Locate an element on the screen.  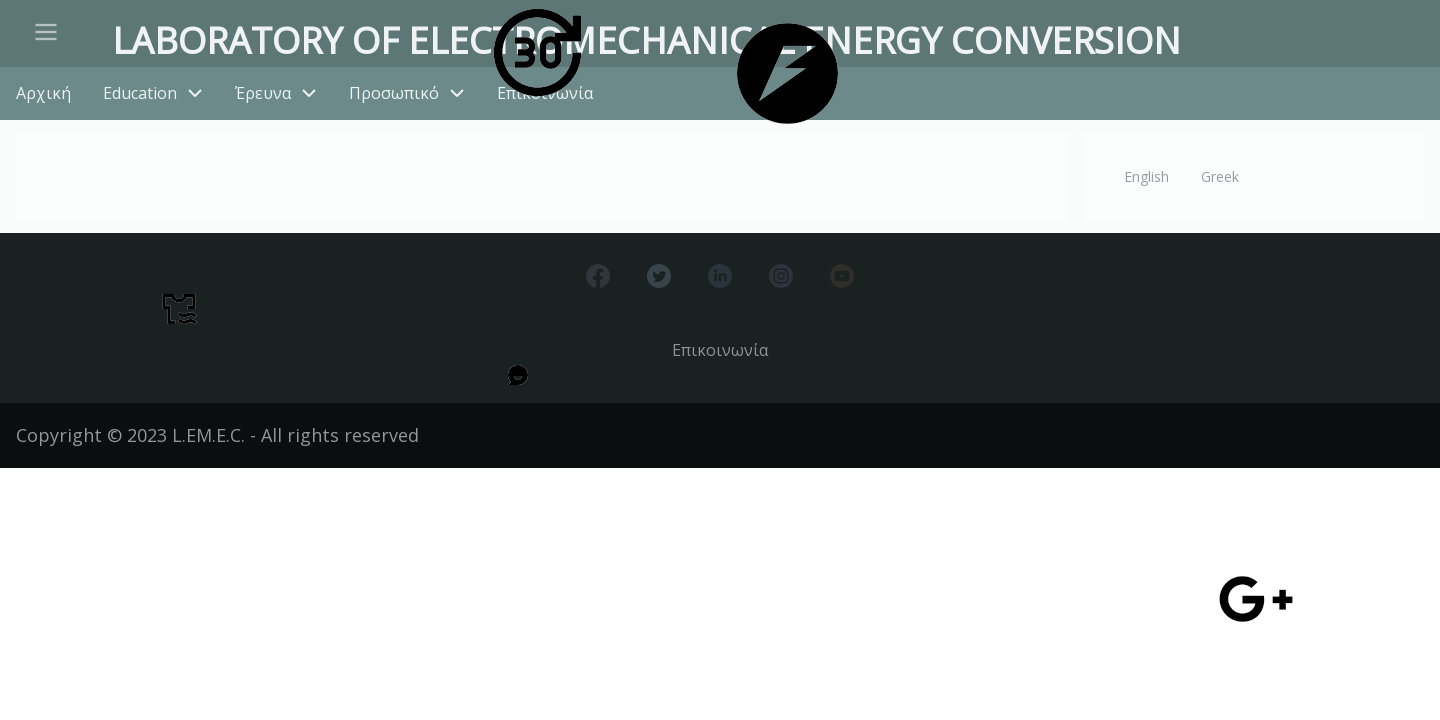
indicates air-dry or hang-dry clothing is located at coordinates (179, 309).